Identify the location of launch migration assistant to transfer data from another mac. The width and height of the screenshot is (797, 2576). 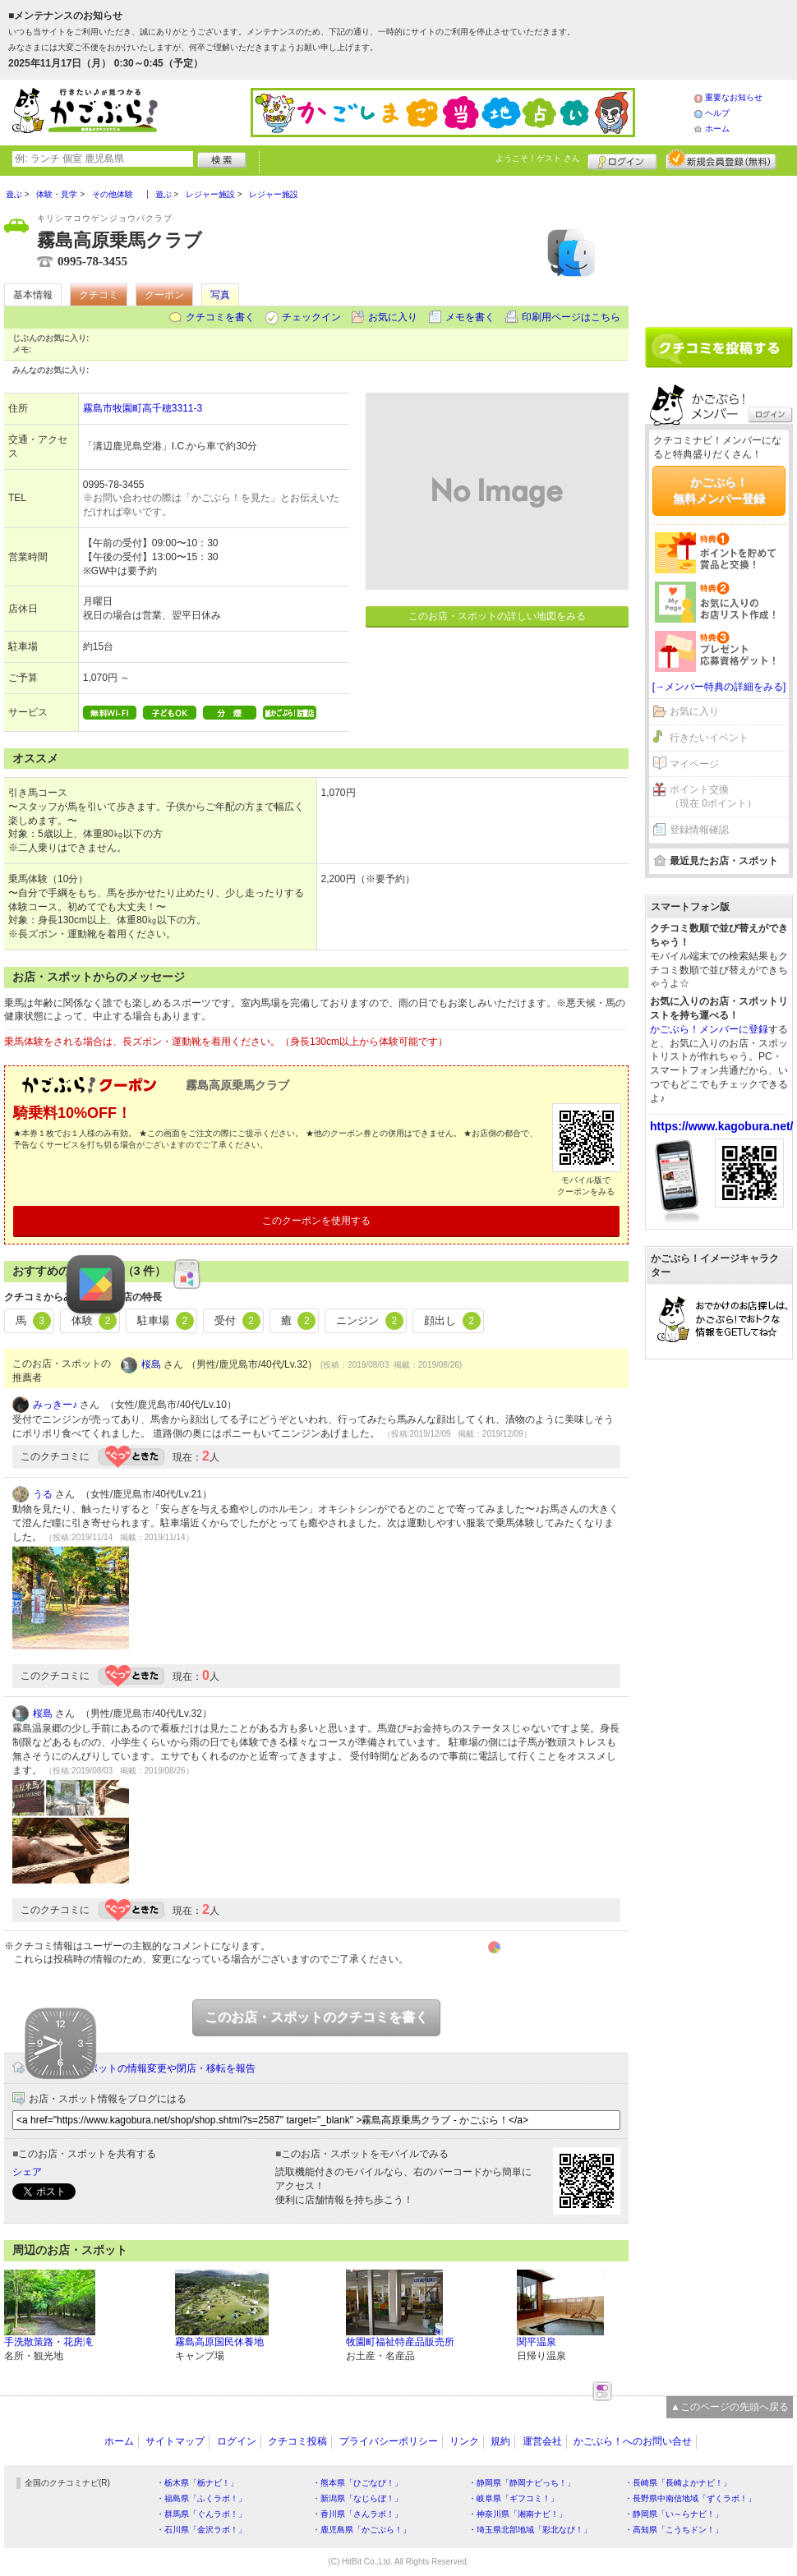
(571, 253).